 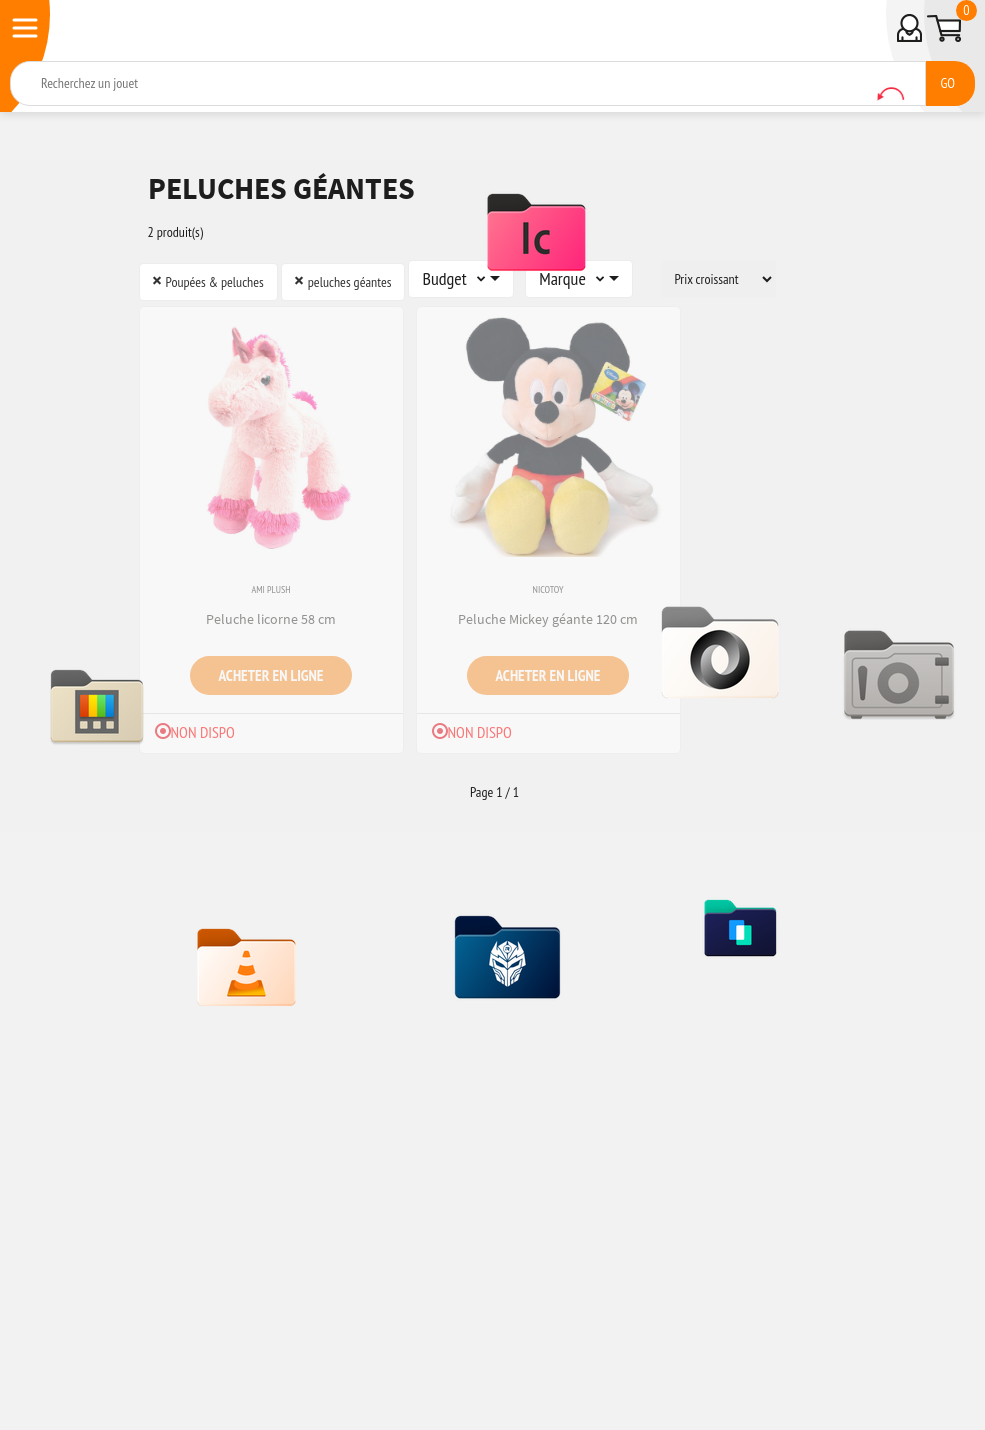 I want to click on open folder containing rexus gaming files, so click(x=507, y=960).